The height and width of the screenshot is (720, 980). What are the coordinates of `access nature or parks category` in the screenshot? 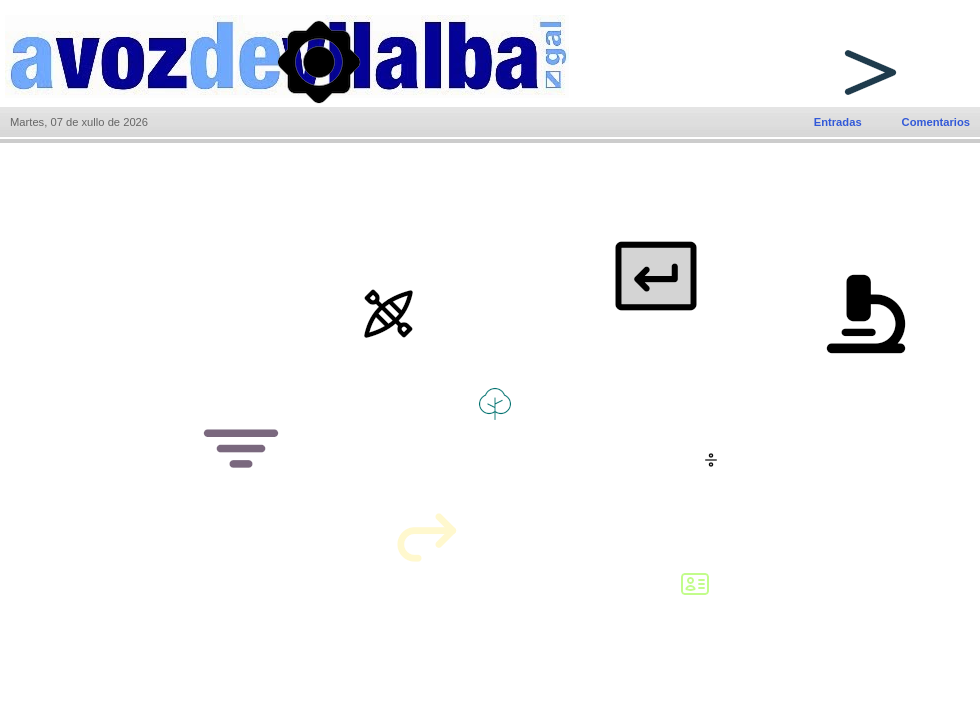 It's located at (495, 404).